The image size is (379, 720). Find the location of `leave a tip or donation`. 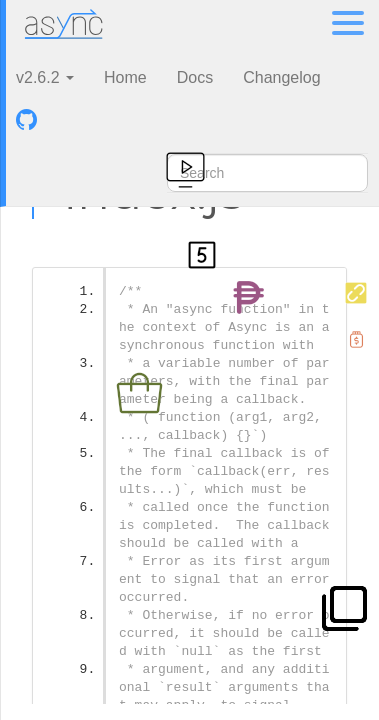

leave a tip or donation is located at coordinates (356, 339).